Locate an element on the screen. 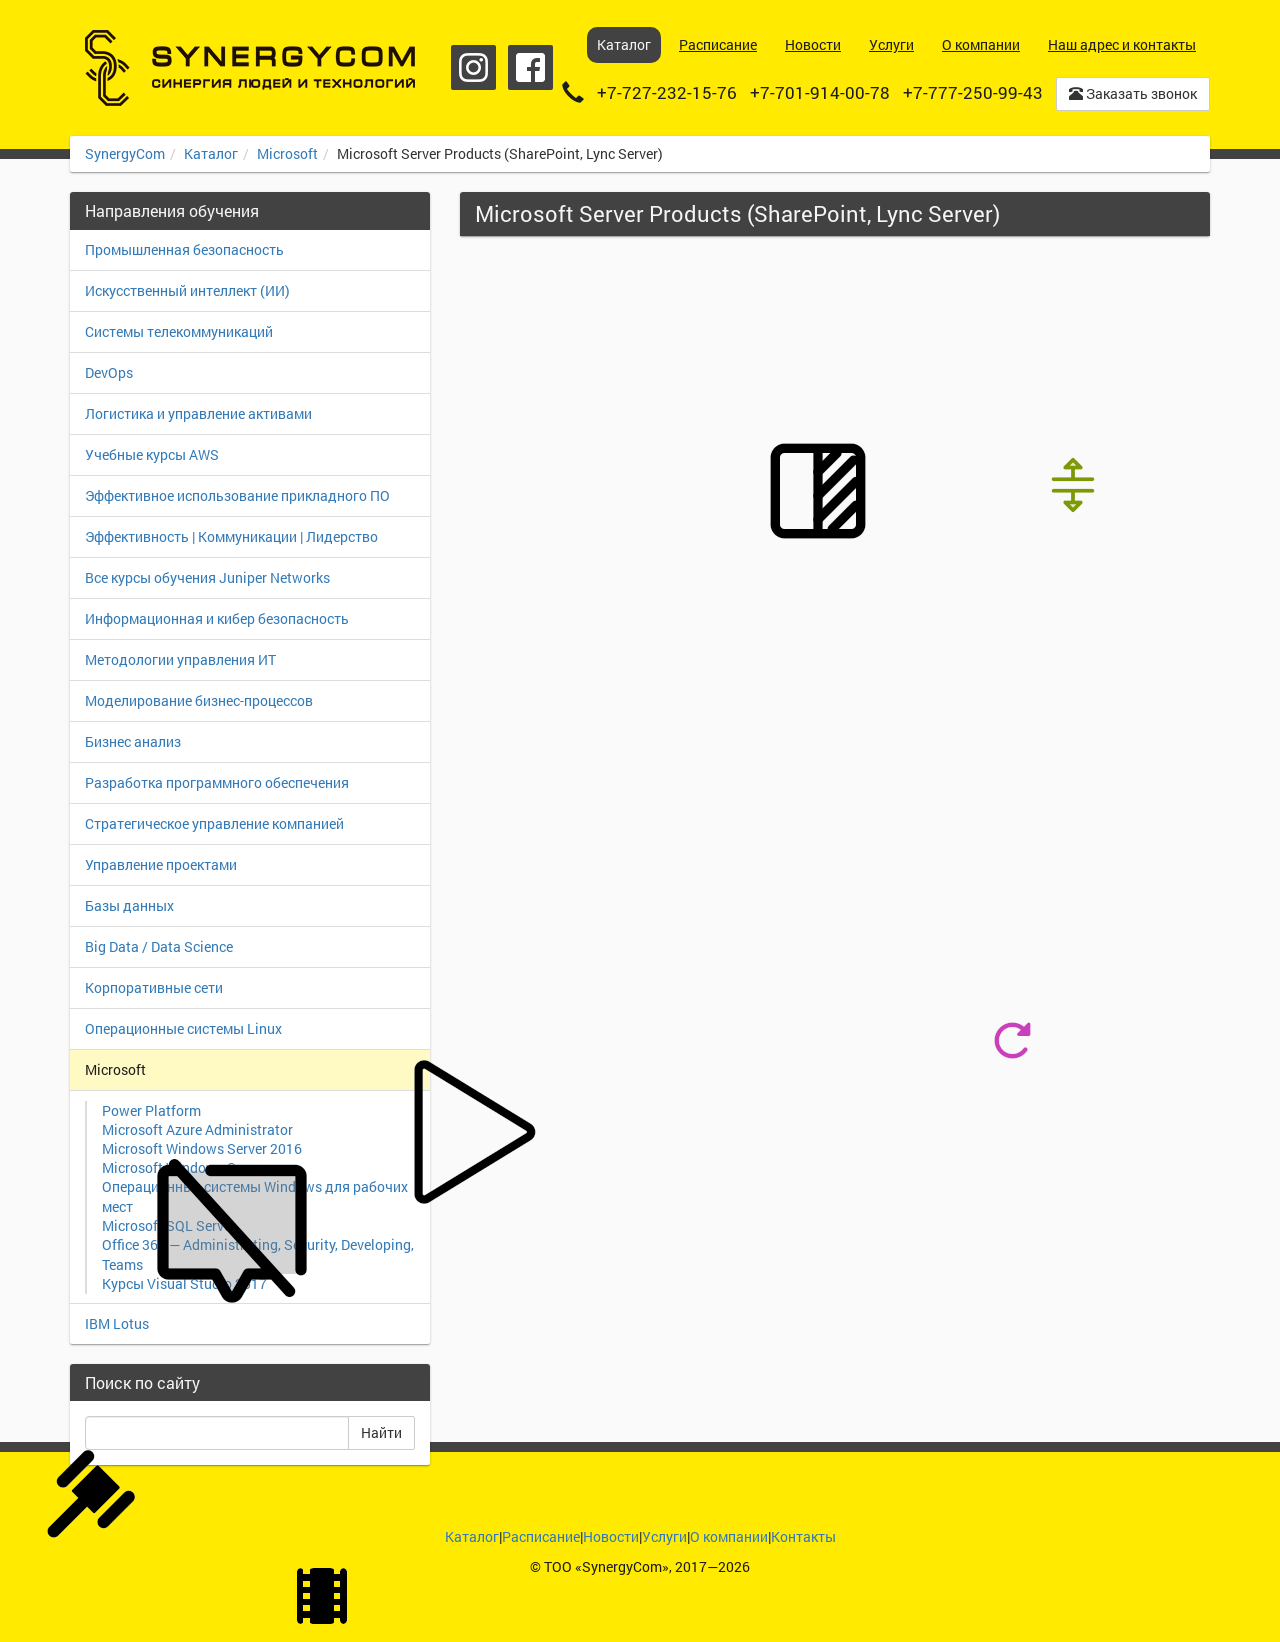  start playing media content is located at coordinates (458, 1132).